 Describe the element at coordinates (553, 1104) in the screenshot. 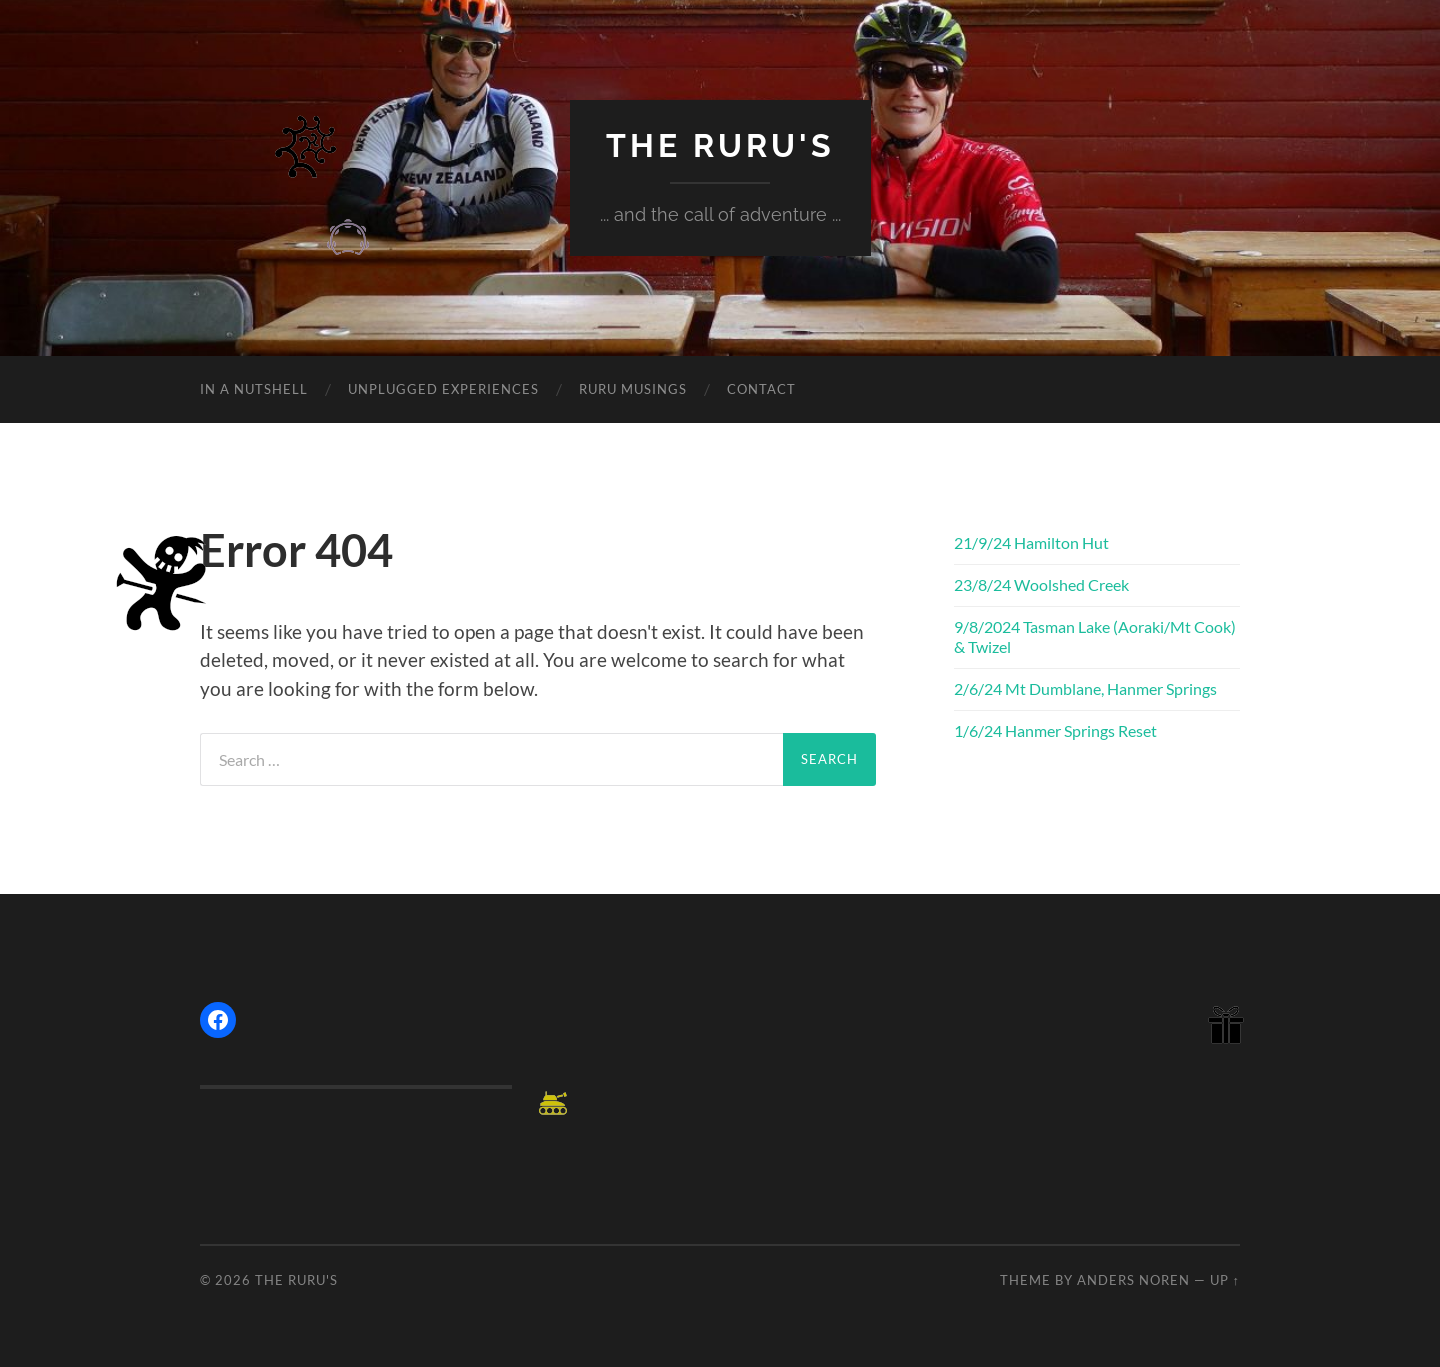

I see `select tank unit in strategy game` at that location.